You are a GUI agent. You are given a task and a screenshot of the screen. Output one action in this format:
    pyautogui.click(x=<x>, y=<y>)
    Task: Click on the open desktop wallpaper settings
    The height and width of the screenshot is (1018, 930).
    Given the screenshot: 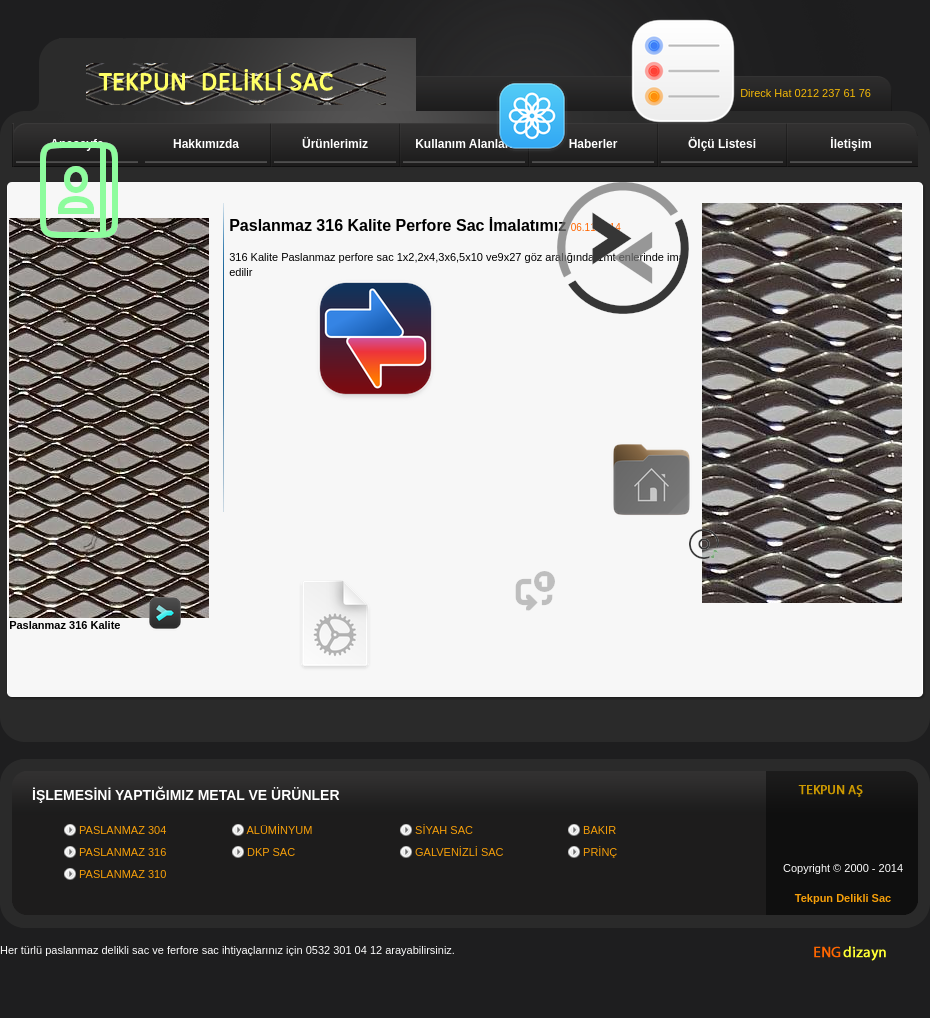 What is the action you would take?
    pyautogui.click(x=532, y=117)
    